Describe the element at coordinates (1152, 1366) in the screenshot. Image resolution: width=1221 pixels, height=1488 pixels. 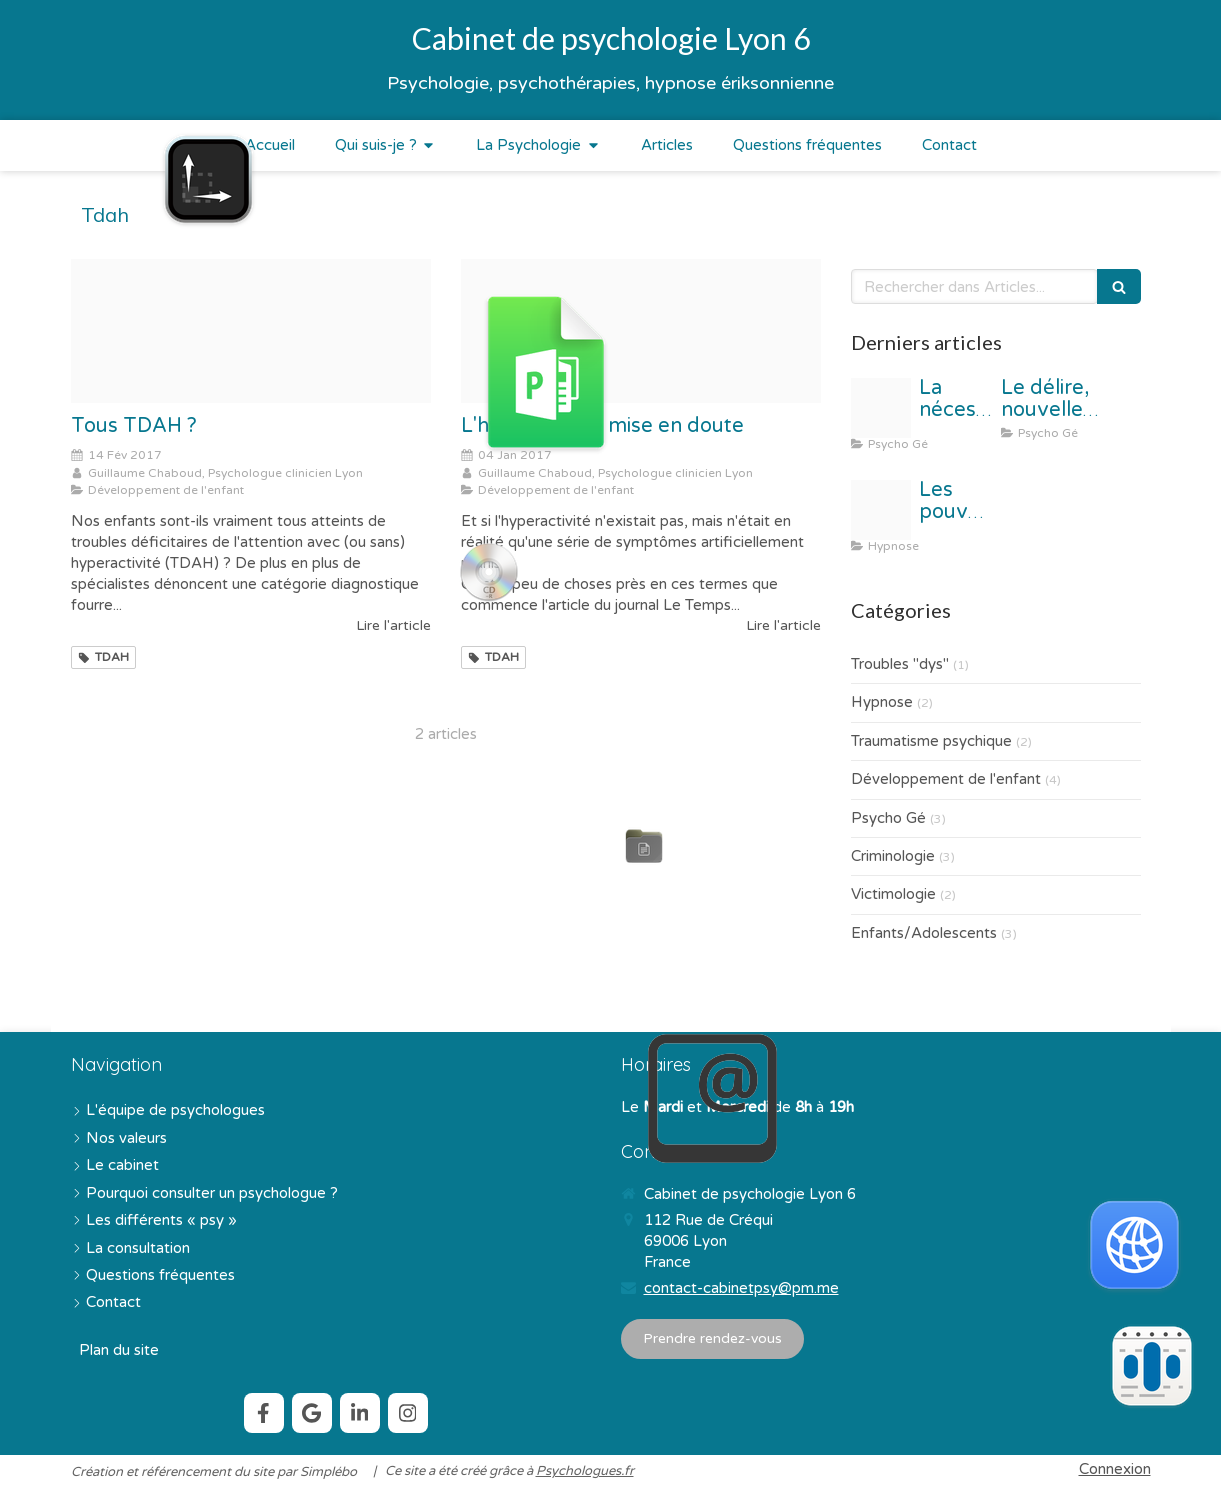
I see `open speech note app for voice transcription` at that location.